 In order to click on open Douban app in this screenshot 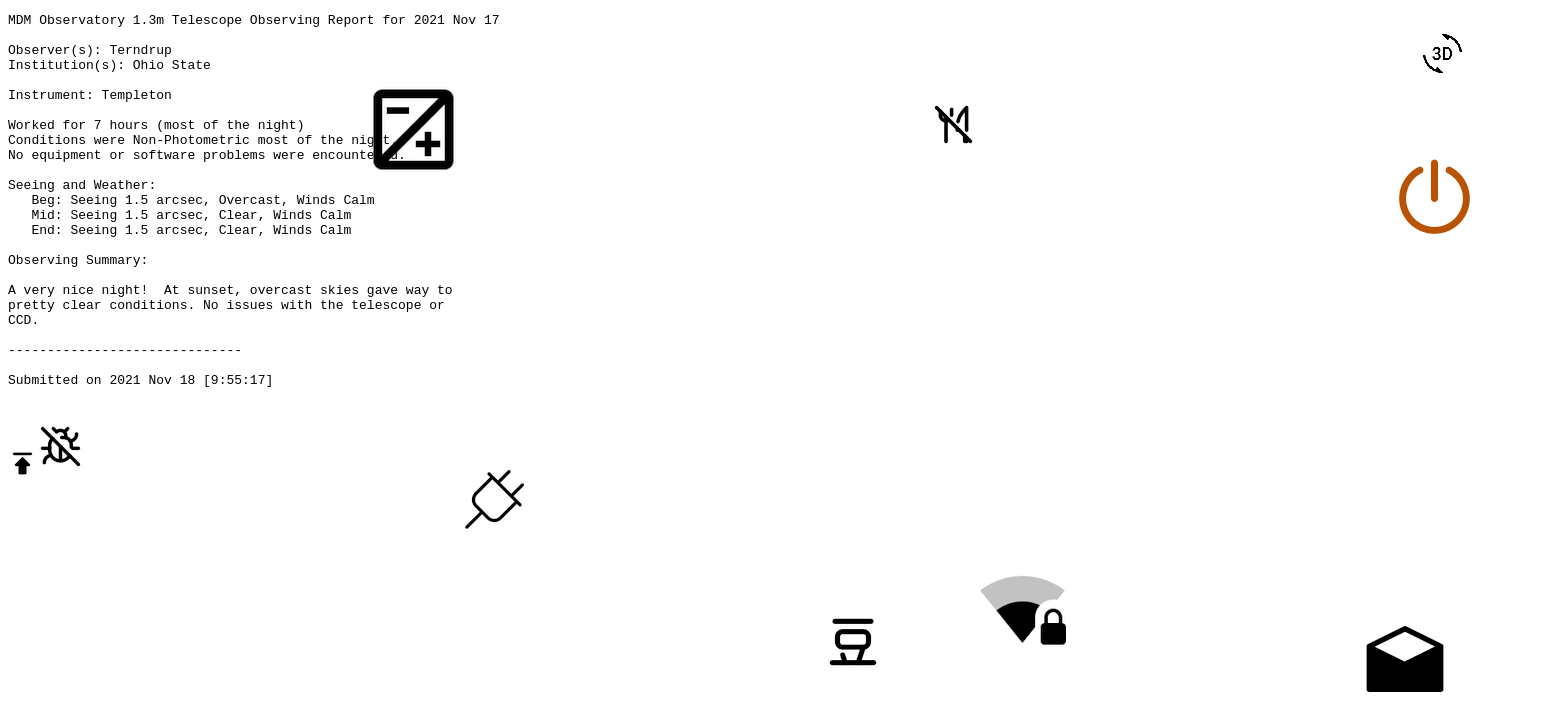, I will do `click(853, 642)`.